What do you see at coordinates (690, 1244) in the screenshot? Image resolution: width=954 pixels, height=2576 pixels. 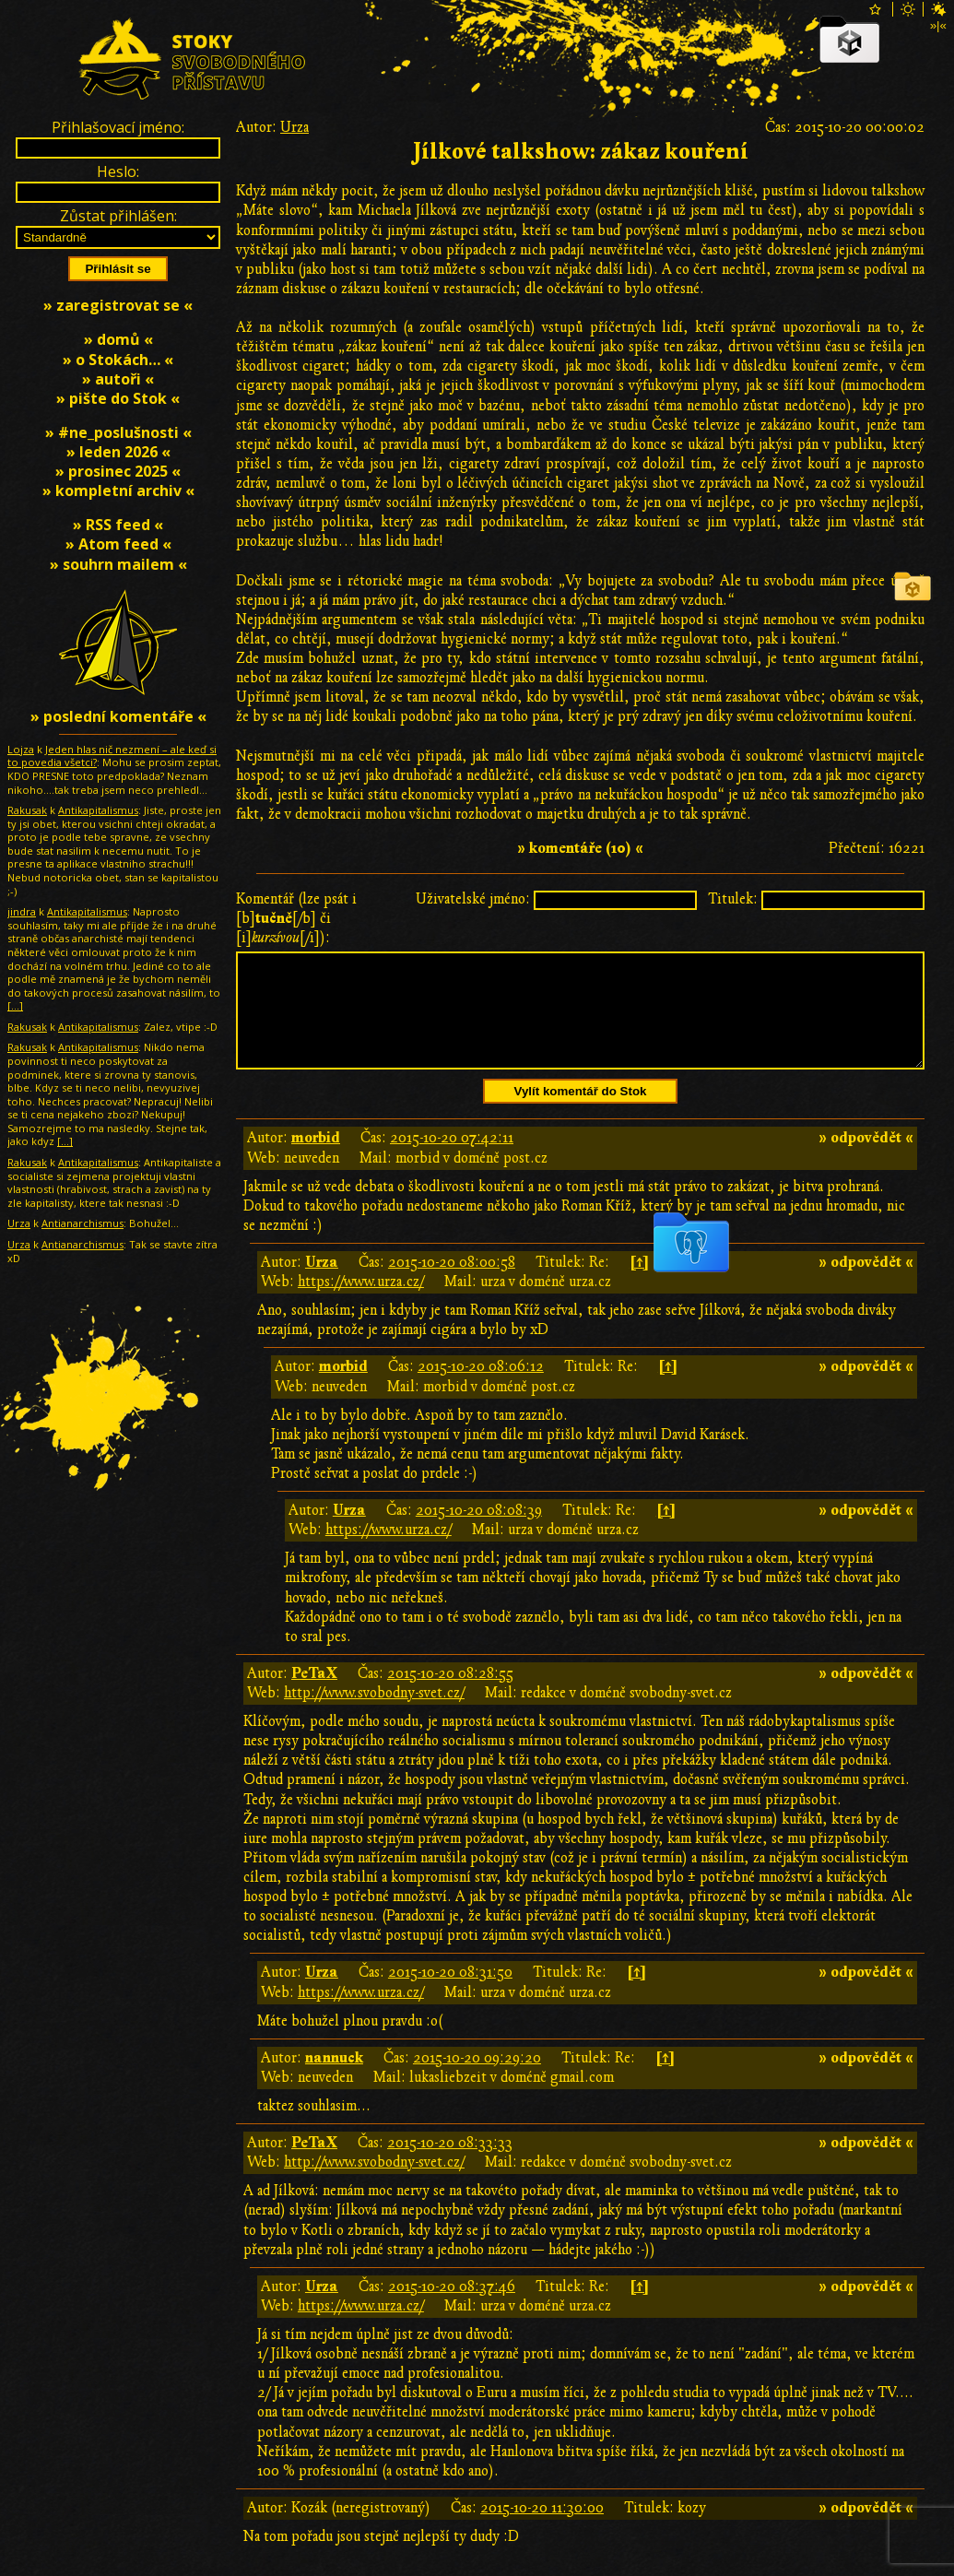 I see `open folder containing postgresql database files` at bounding box center [690, 1244].